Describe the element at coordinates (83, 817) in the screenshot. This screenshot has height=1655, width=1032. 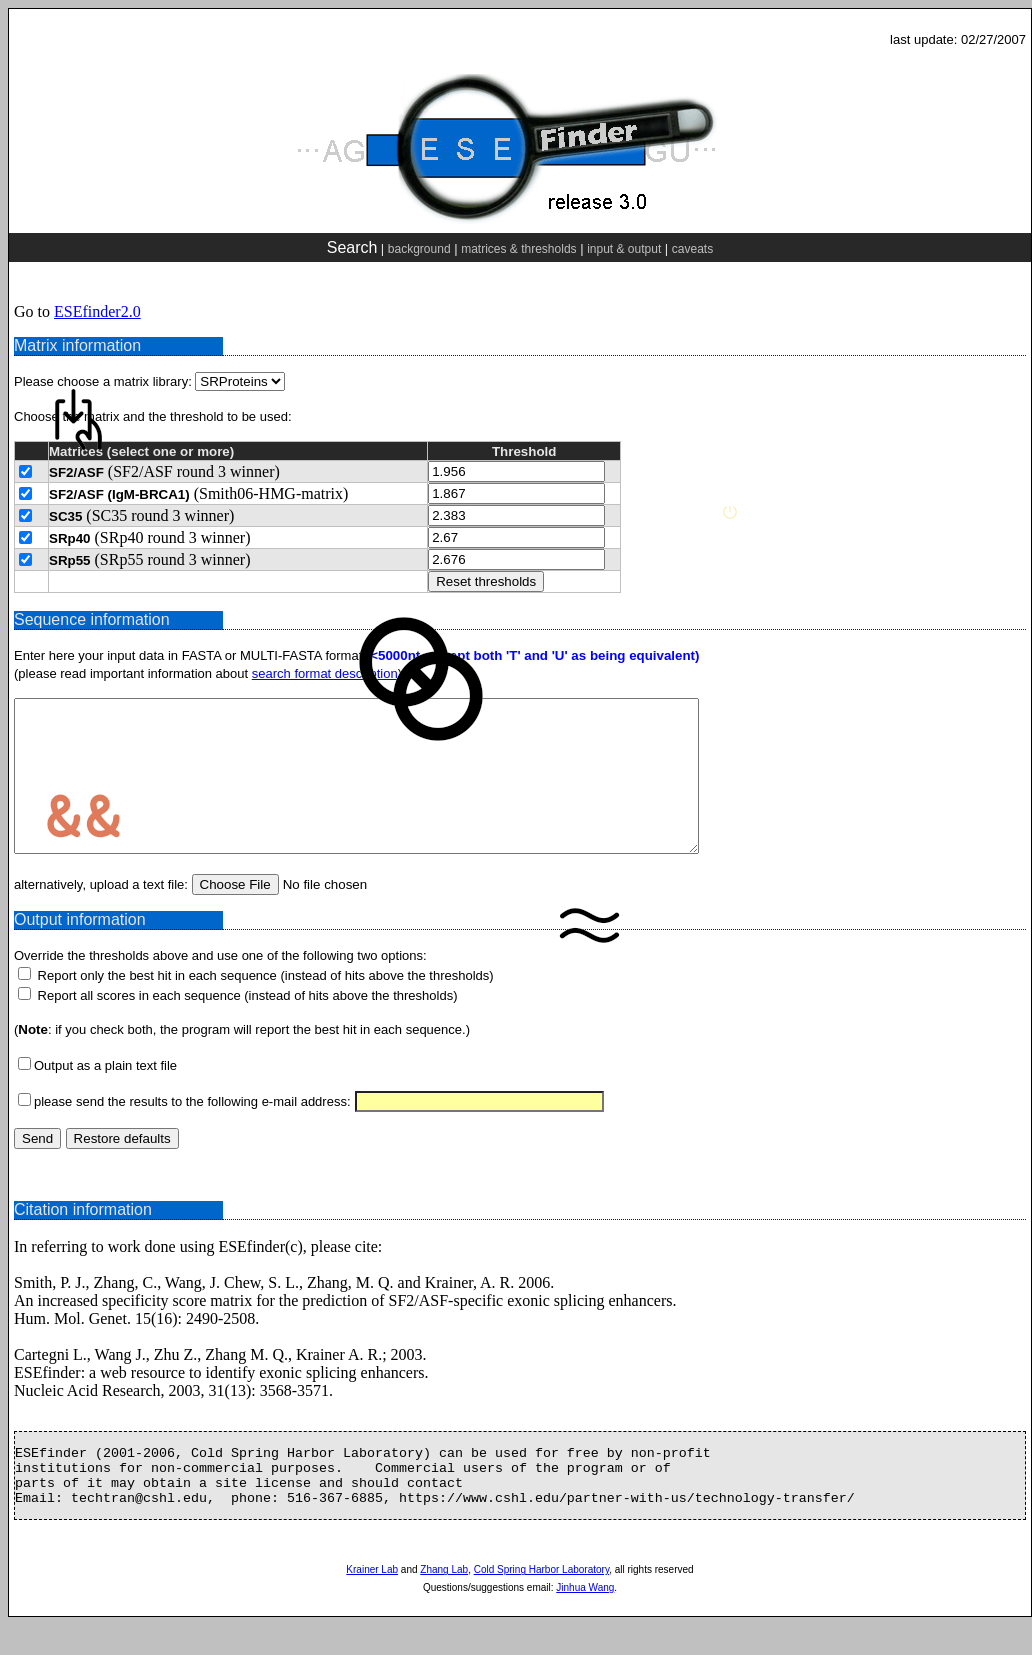
I see `insert special characters or symbols` at that location.